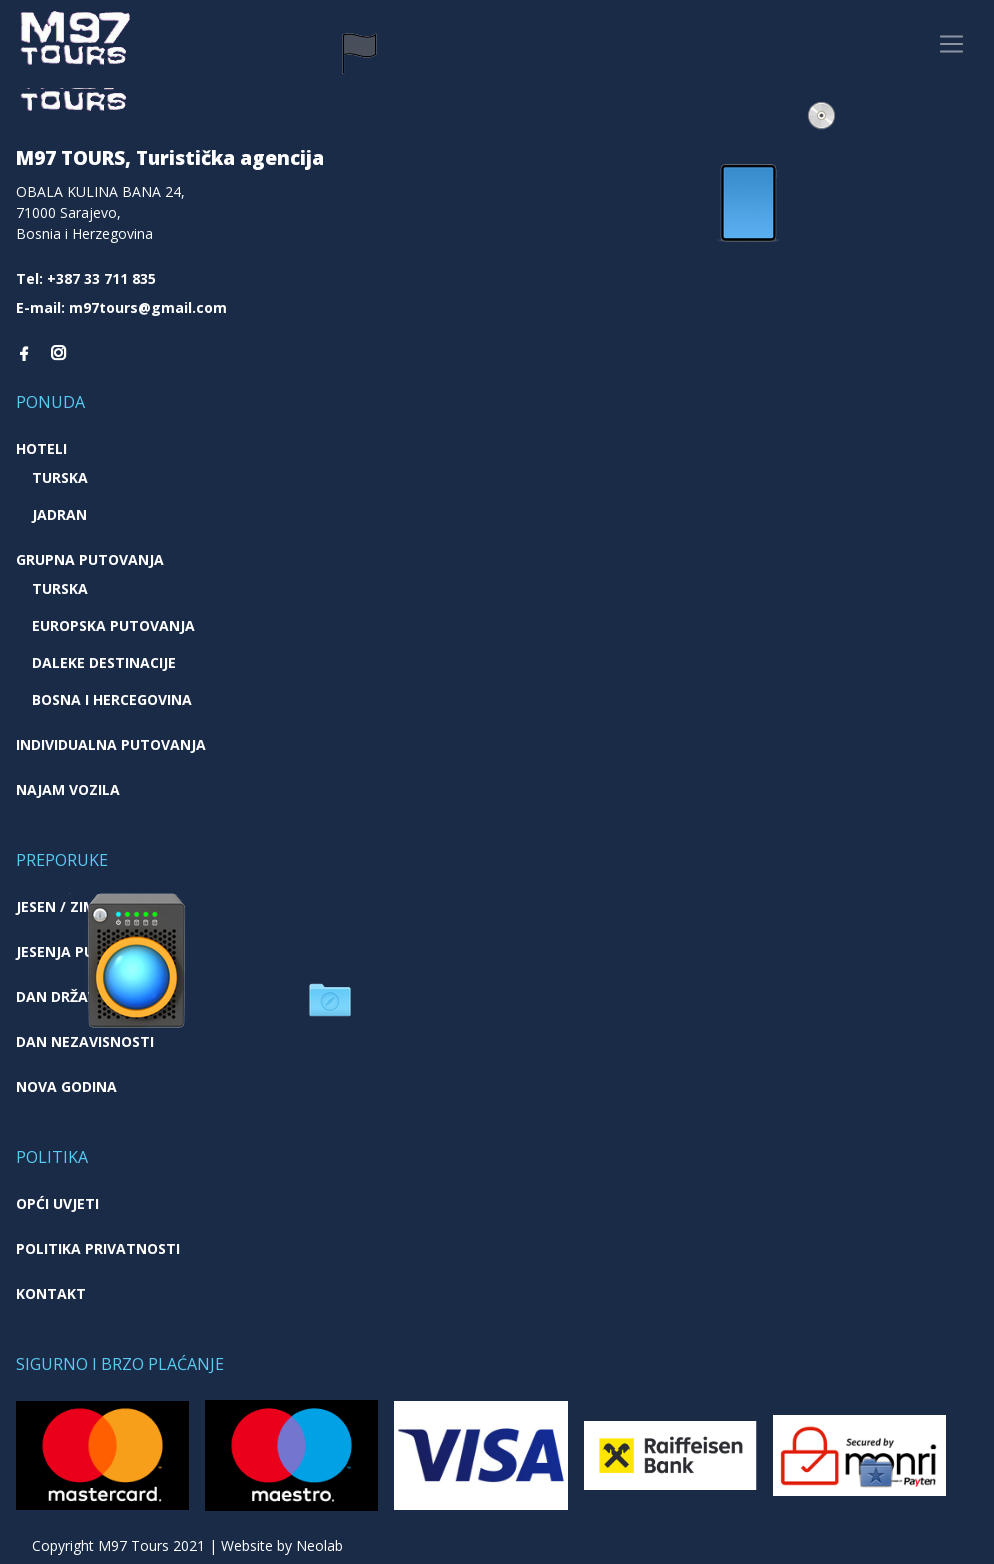 The width and height of the screenshot is (994, 1564). I want to click on access your local web server files, so click(330, 1000).